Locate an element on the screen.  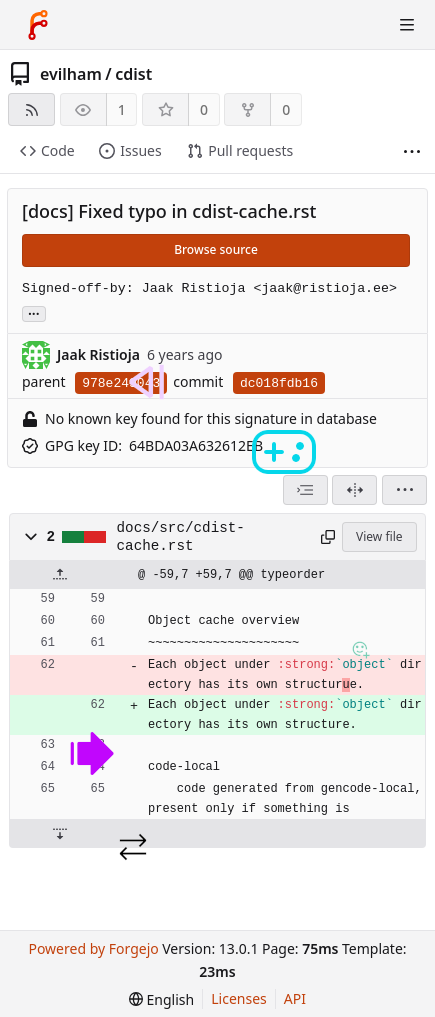
proceed to the next step is located at coordinates (90, 753).